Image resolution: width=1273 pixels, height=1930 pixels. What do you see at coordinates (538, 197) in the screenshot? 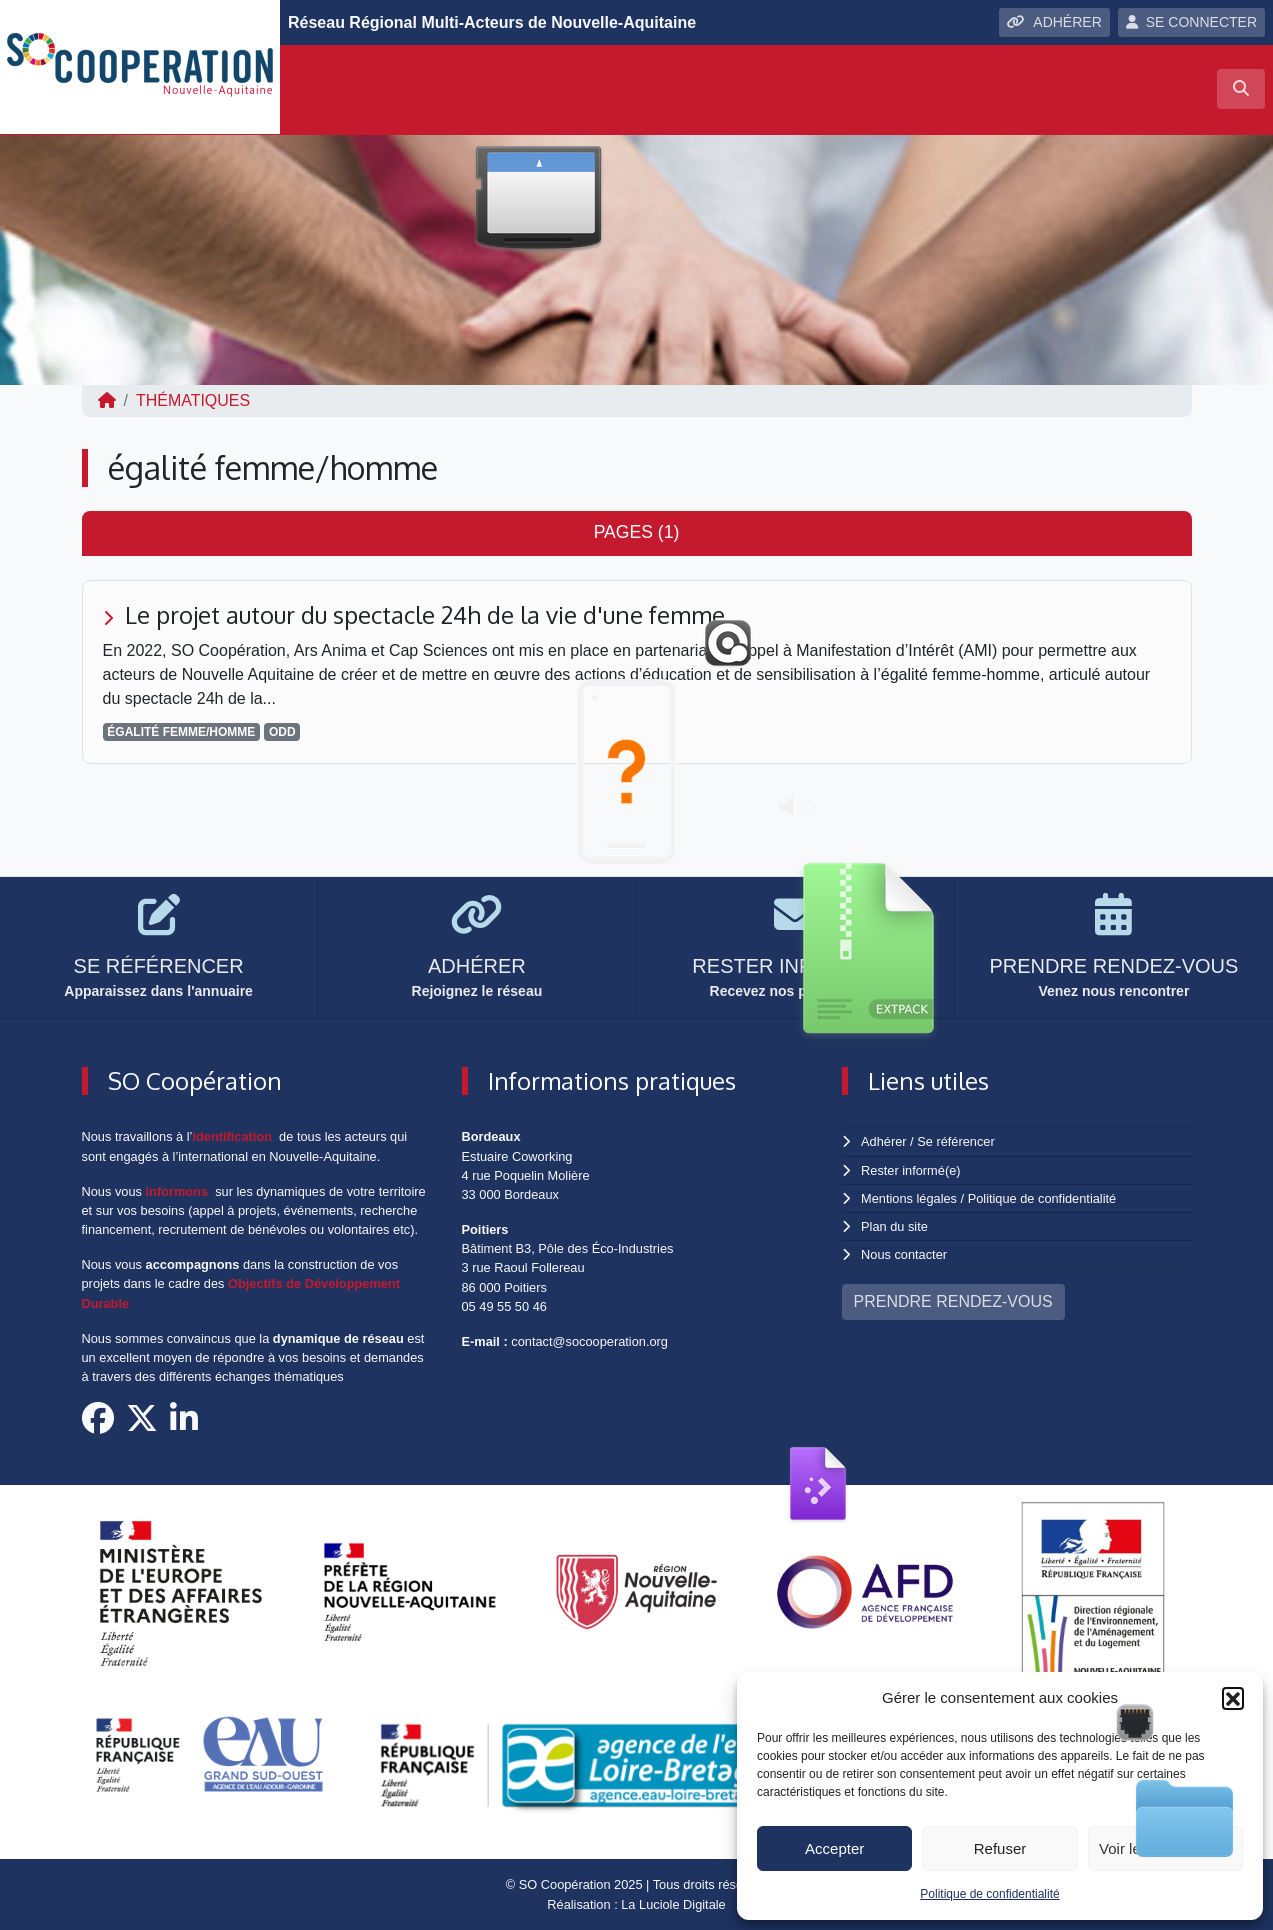
I see `open adobe xd application` at bounding box center [538, 197].